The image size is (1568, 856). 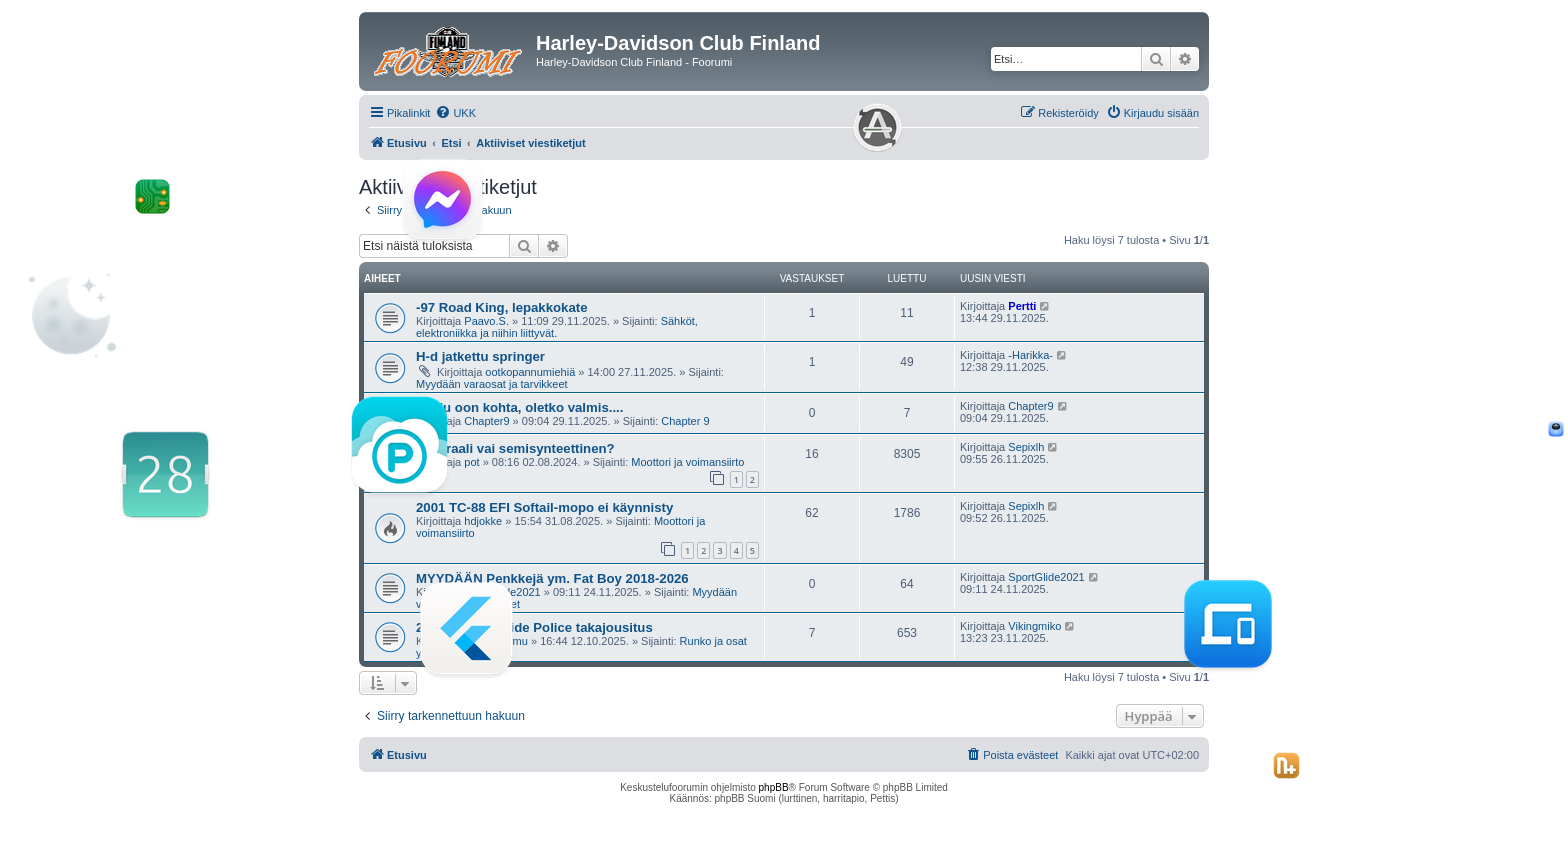 I want to click on open pcbnew PCB design application, so click(x=152, y=196).